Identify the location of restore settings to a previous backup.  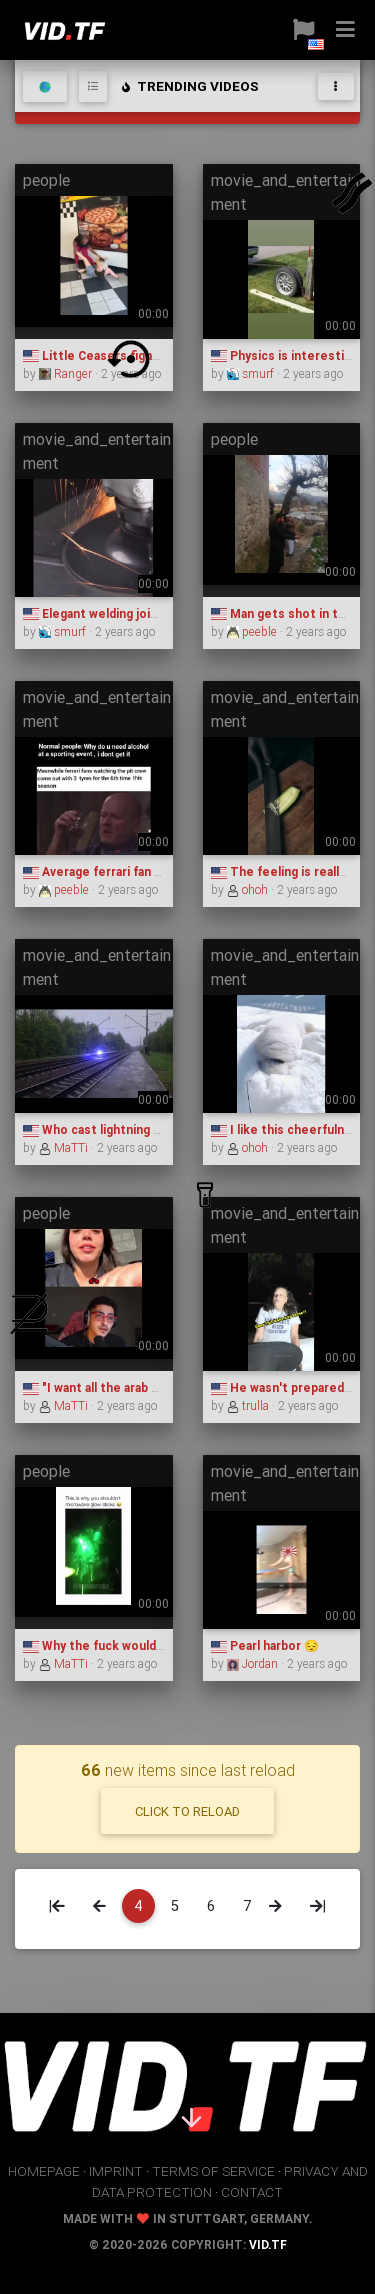
(131, 359).